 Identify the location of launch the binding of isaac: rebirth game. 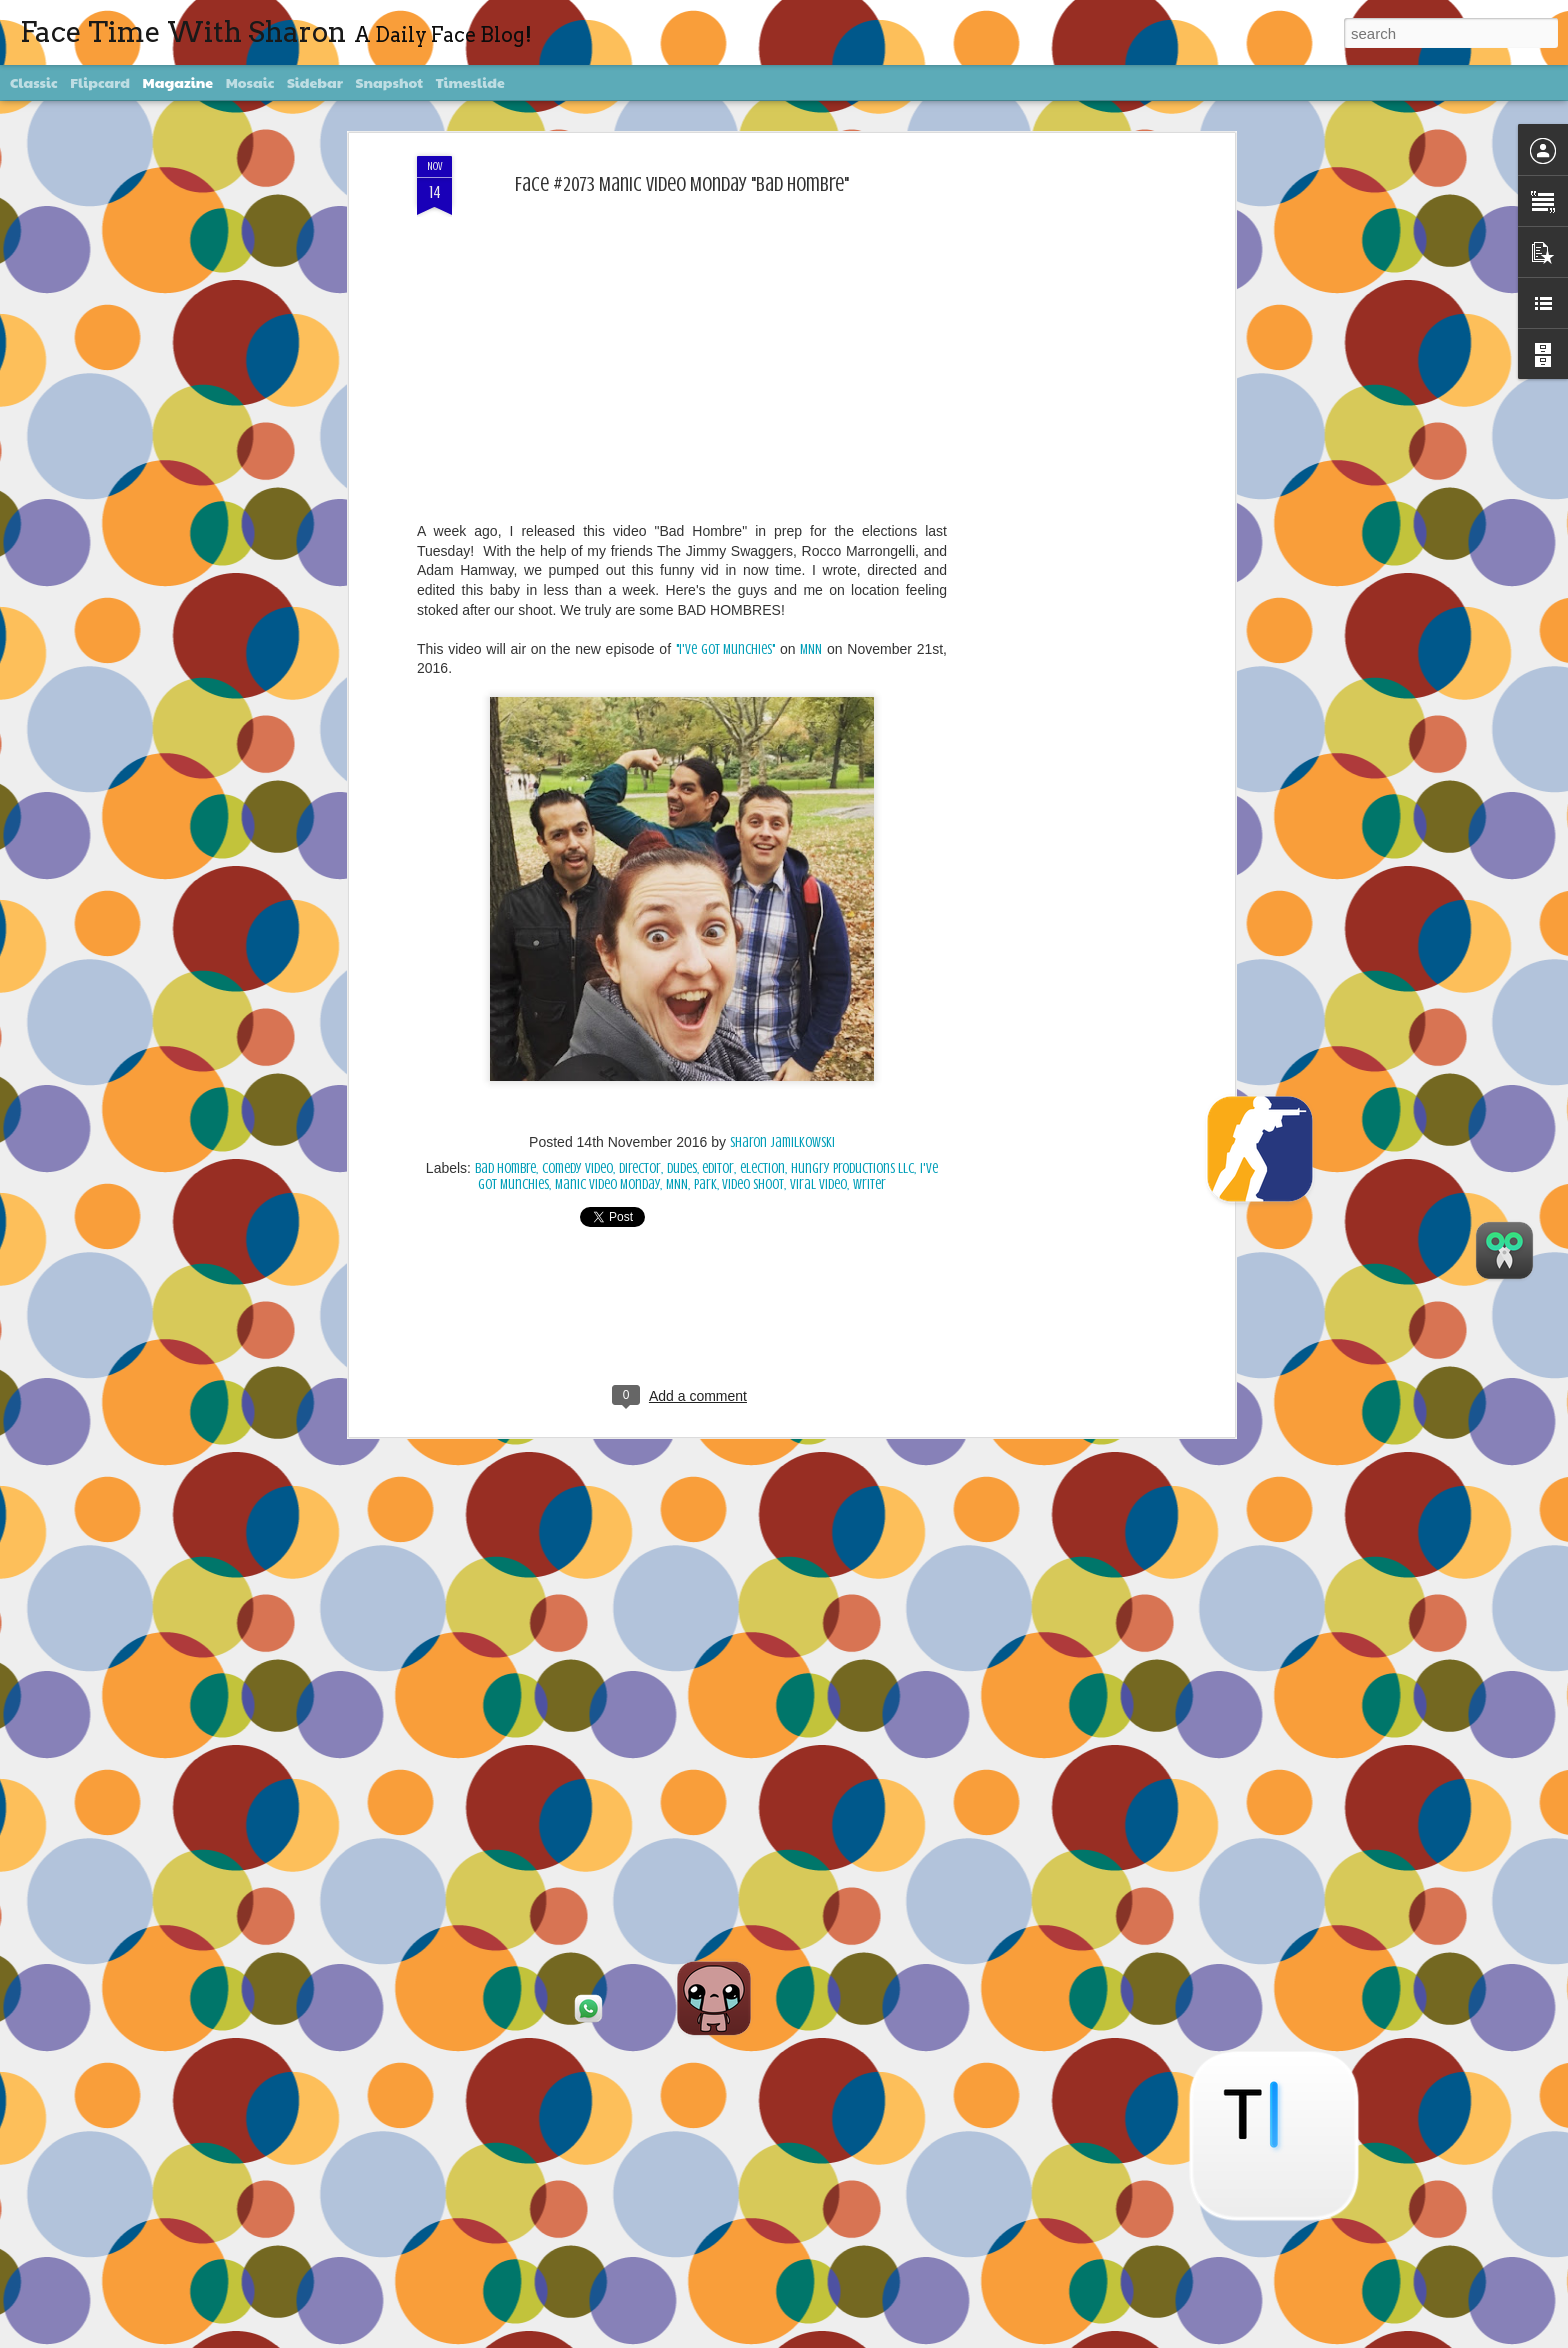
(714, 1997).